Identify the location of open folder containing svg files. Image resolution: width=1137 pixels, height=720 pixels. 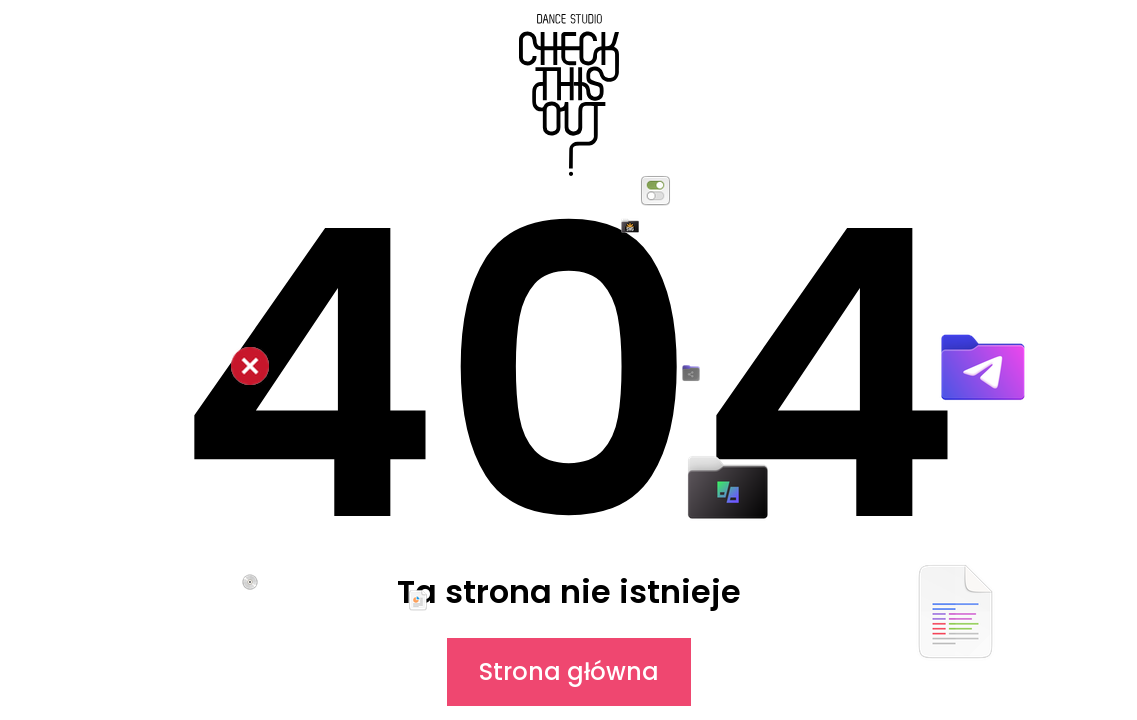
(630, 226).